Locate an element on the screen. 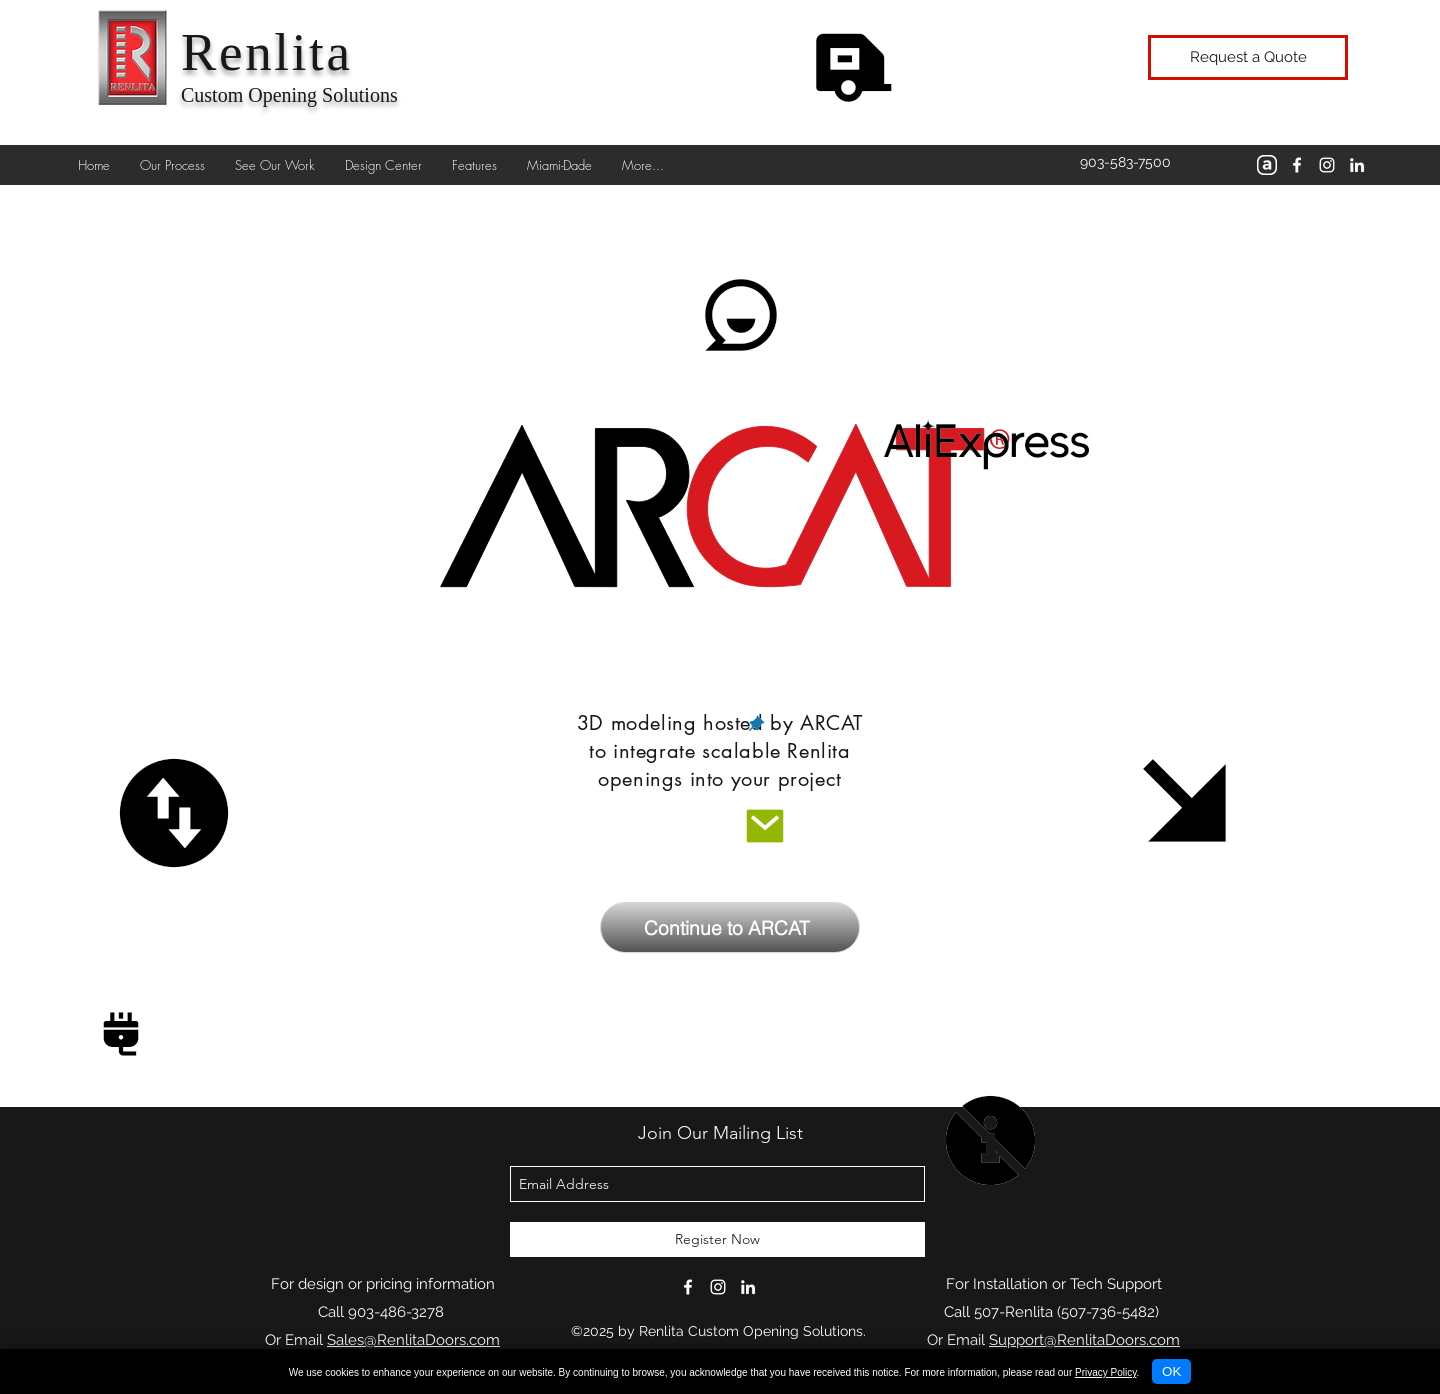  open your email inbox is located at coordinates (765, 826).